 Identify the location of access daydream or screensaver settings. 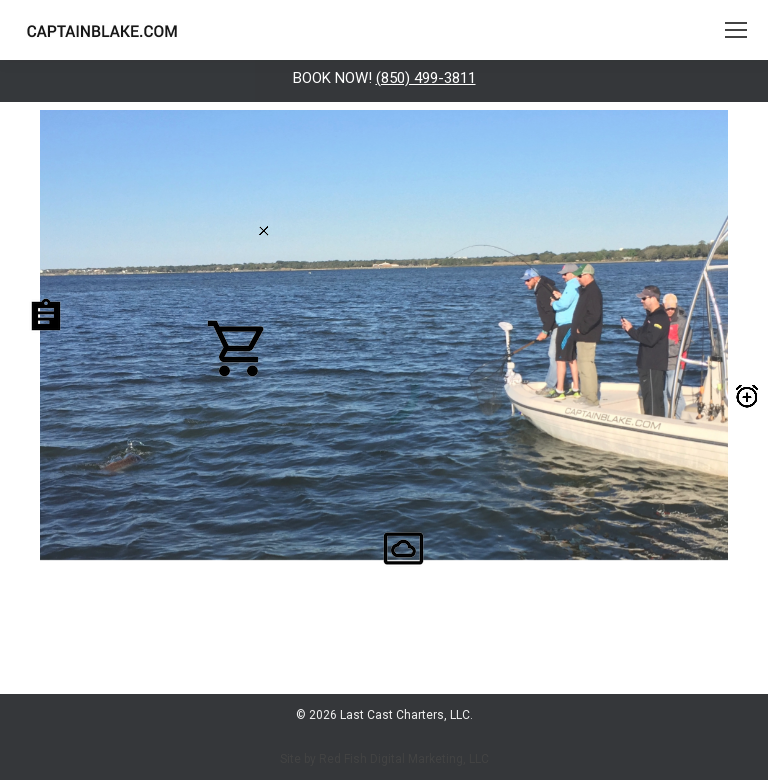
(403, 548).